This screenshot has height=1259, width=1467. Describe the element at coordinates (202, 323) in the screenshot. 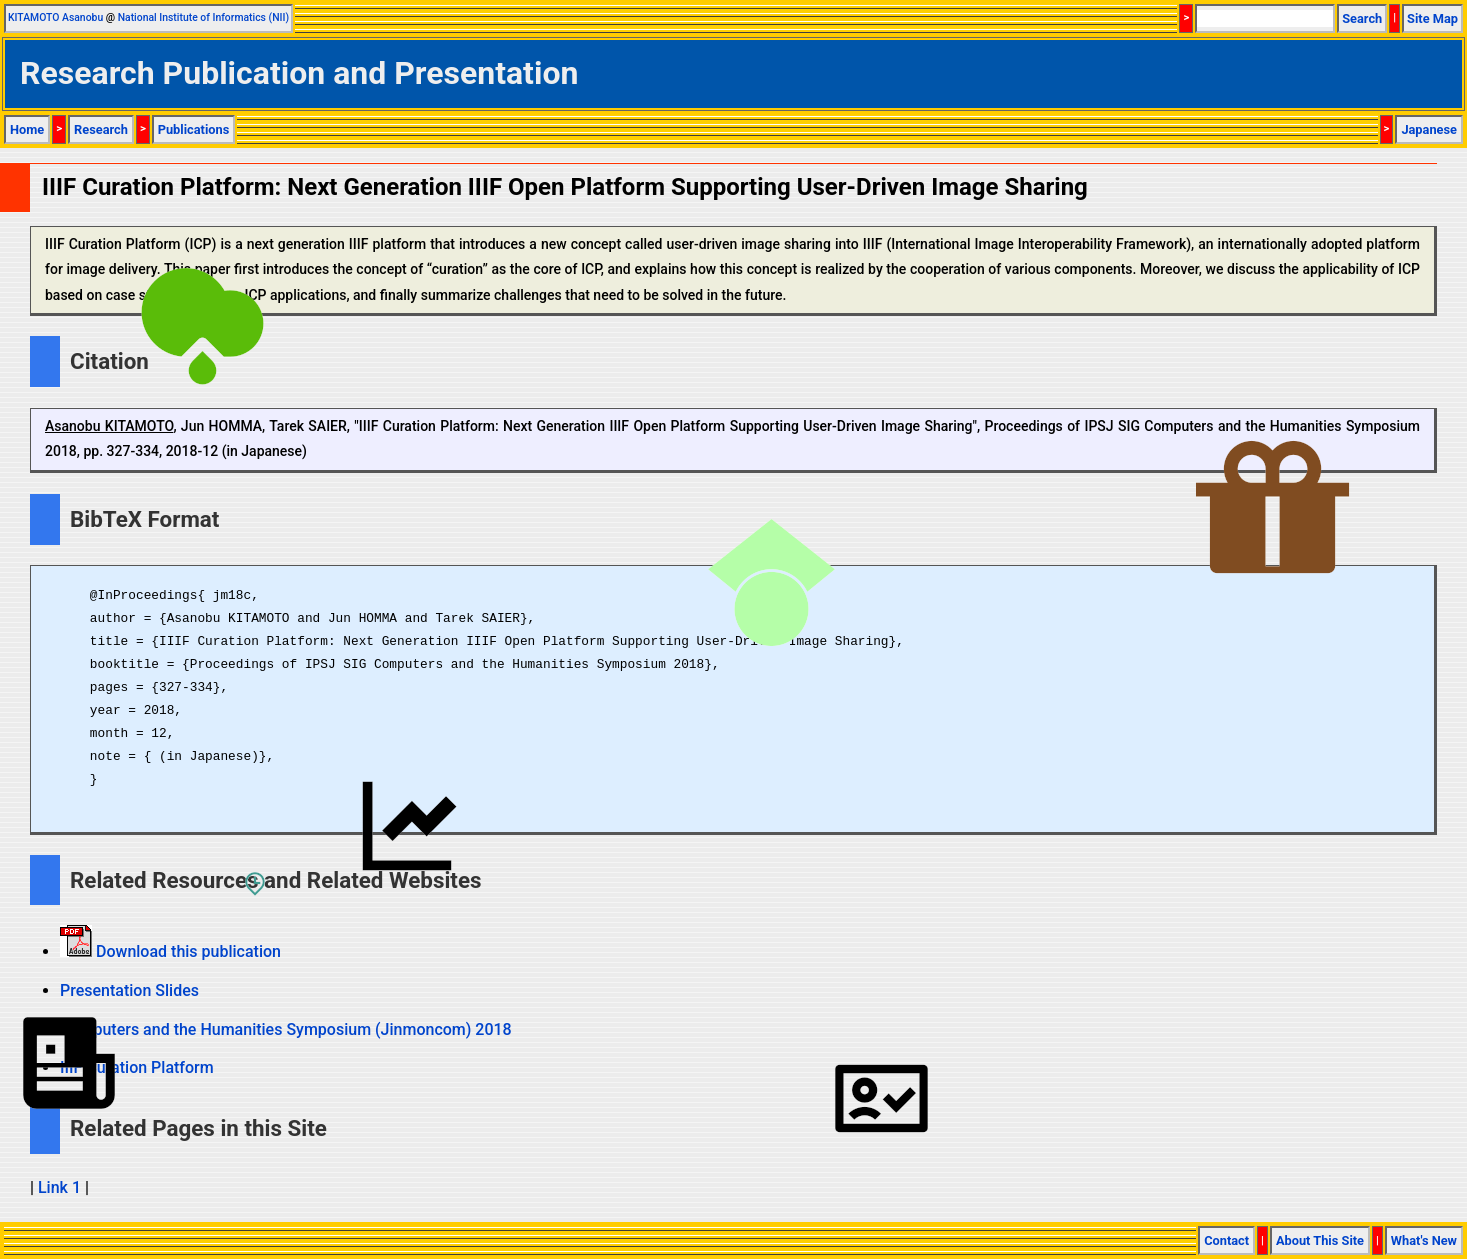

I see `indicates rainy weather conditions` at that location.